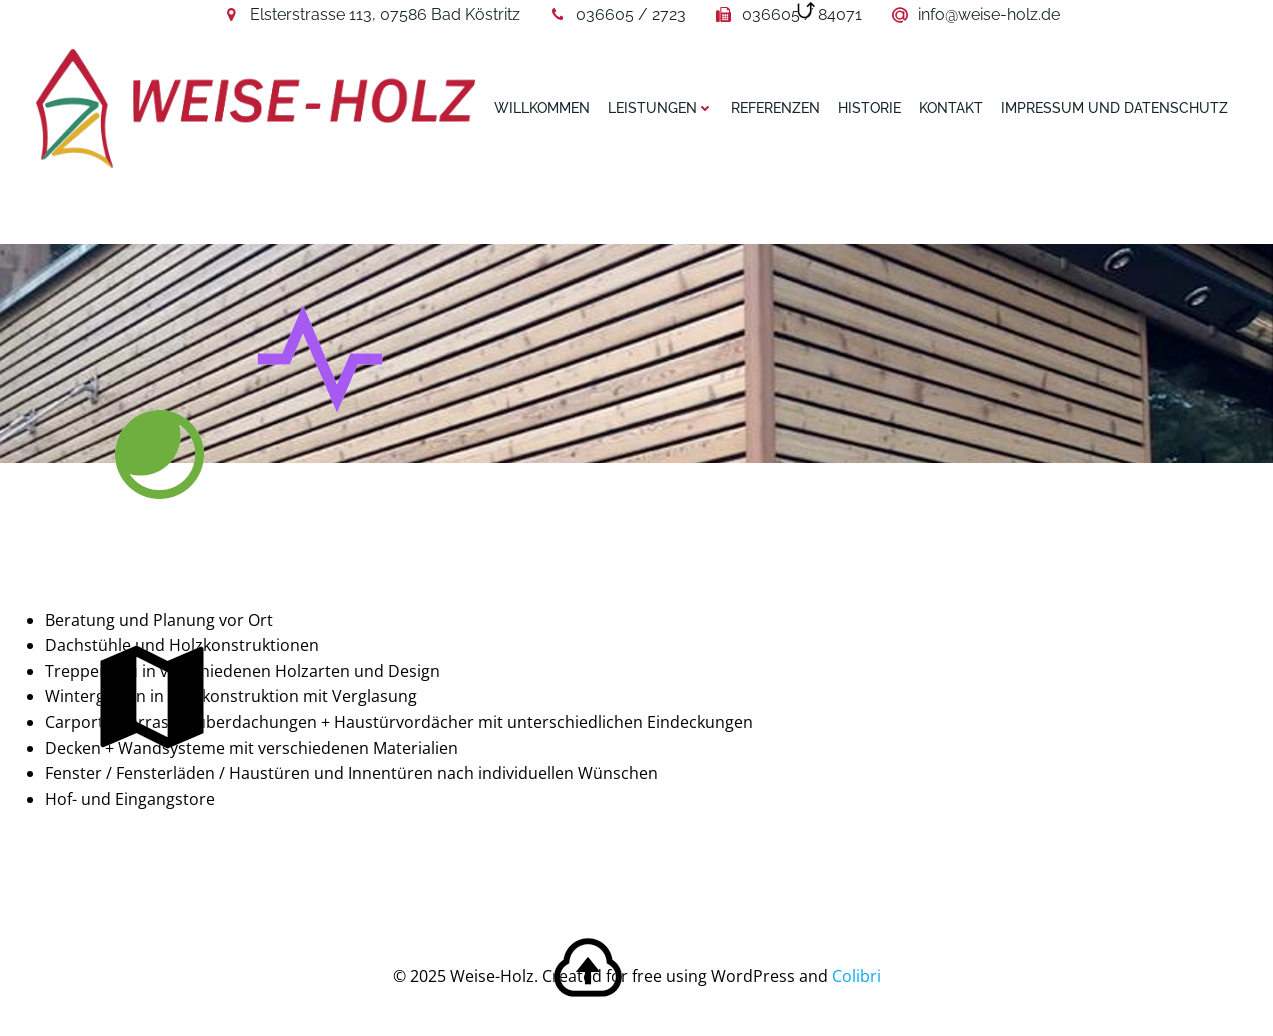  What do you see at coordinates (159, 454) in the screenshot?
I see `adjust display contrast settings` at bounding box center [159, 454].